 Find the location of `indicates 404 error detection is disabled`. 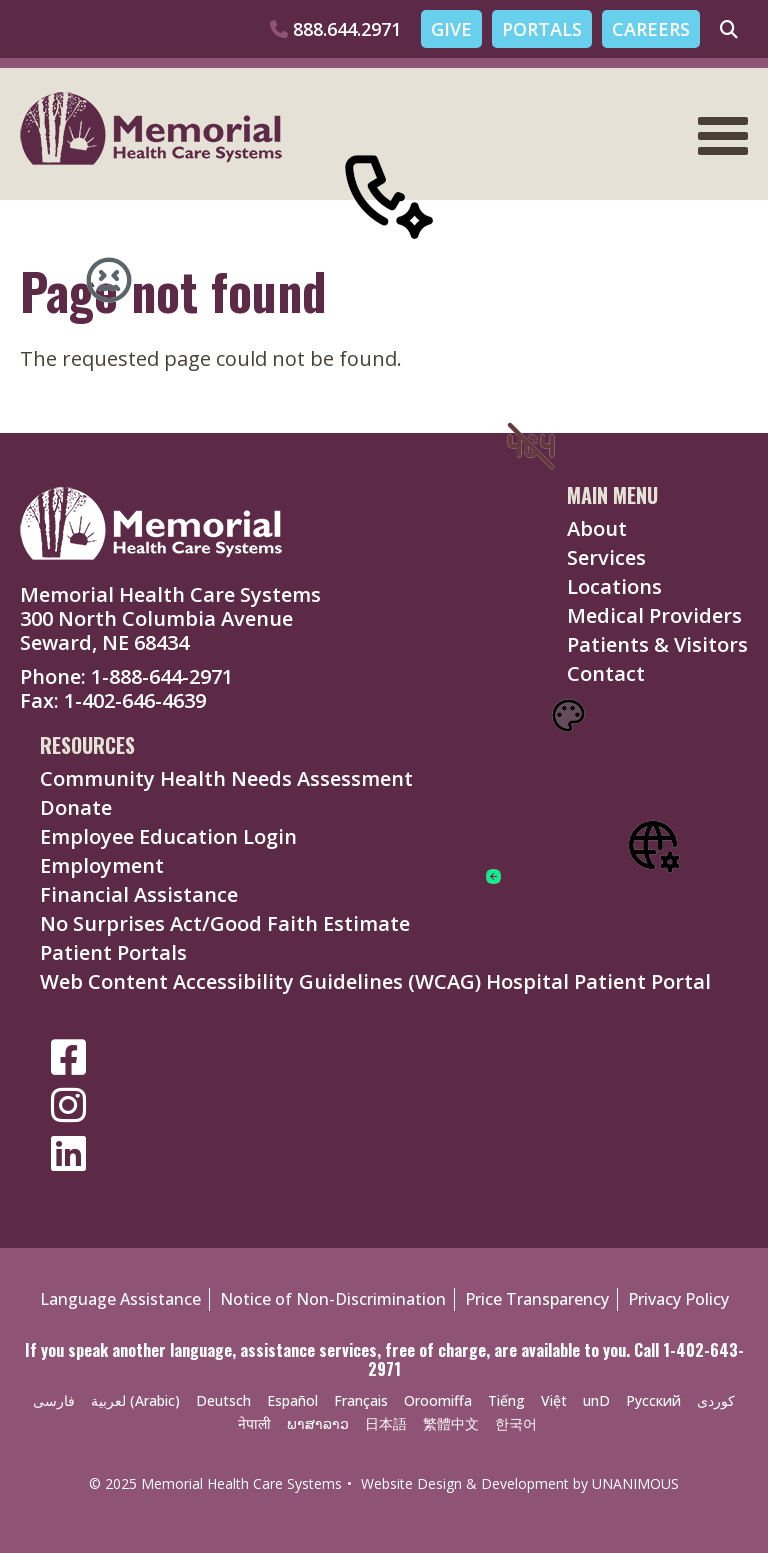

indicates 404 error detection is disabled is located at coordinates (531, 446).